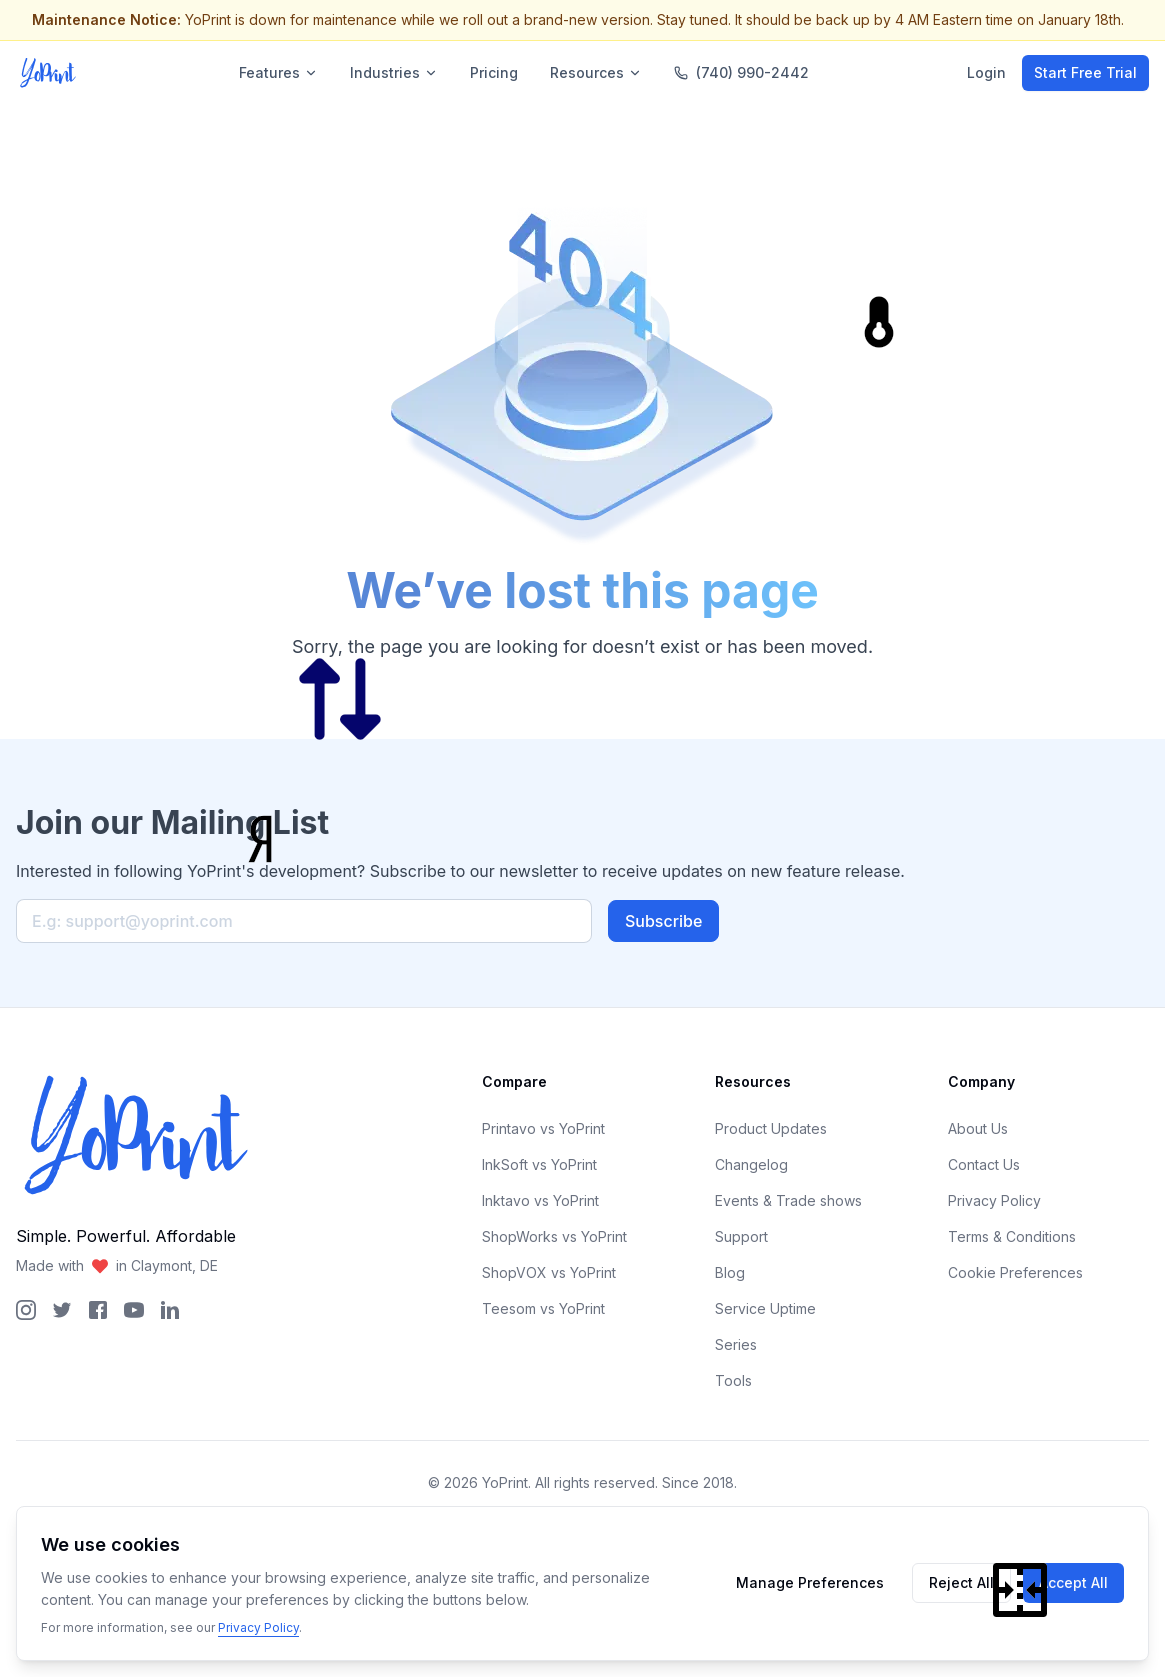 This screenshot has width=1165, height=1677. What do you see at coordinates (879, 322) in the screenshot?
I see `indicates low temperature reading` at bounding box center [879, 322].